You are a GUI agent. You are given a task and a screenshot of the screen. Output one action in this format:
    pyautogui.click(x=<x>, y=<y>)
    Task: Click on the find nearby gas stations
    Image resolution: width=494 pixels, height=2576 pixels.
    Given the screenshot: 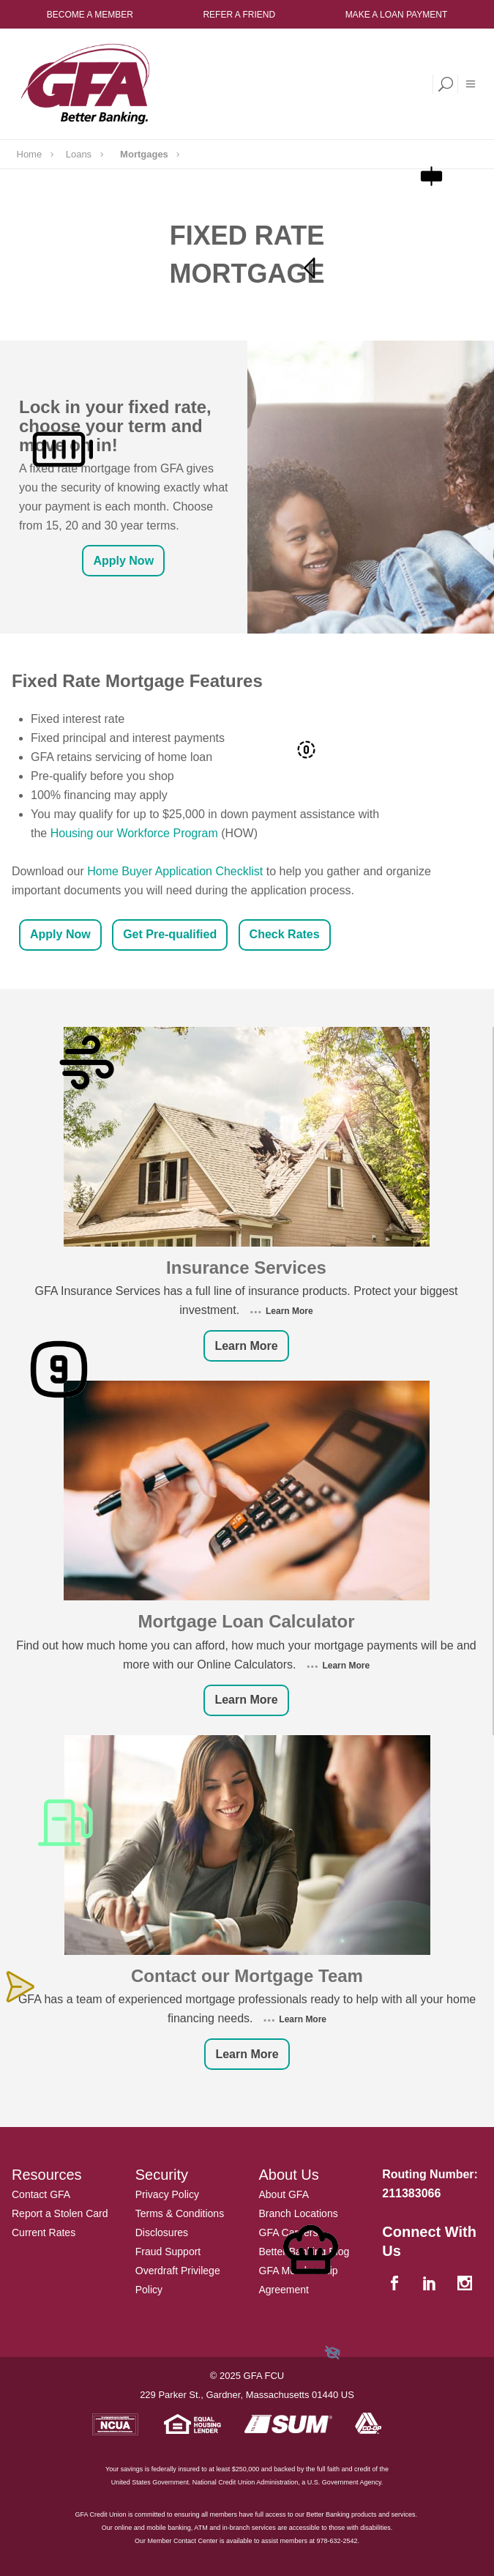 What is the action you would take?
    pyautogui.click(x=63, y=1822)
    